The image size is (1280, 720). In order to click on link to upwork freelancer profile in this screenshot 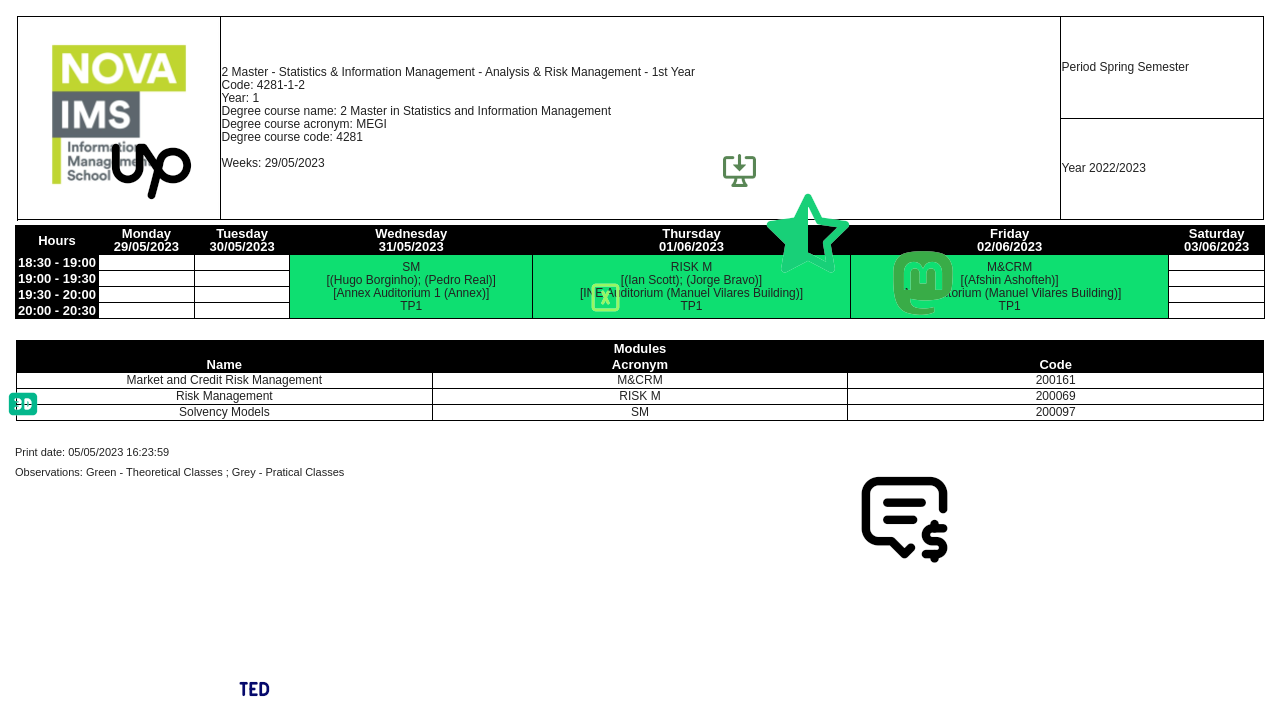, I will do `click(151, 167)`.